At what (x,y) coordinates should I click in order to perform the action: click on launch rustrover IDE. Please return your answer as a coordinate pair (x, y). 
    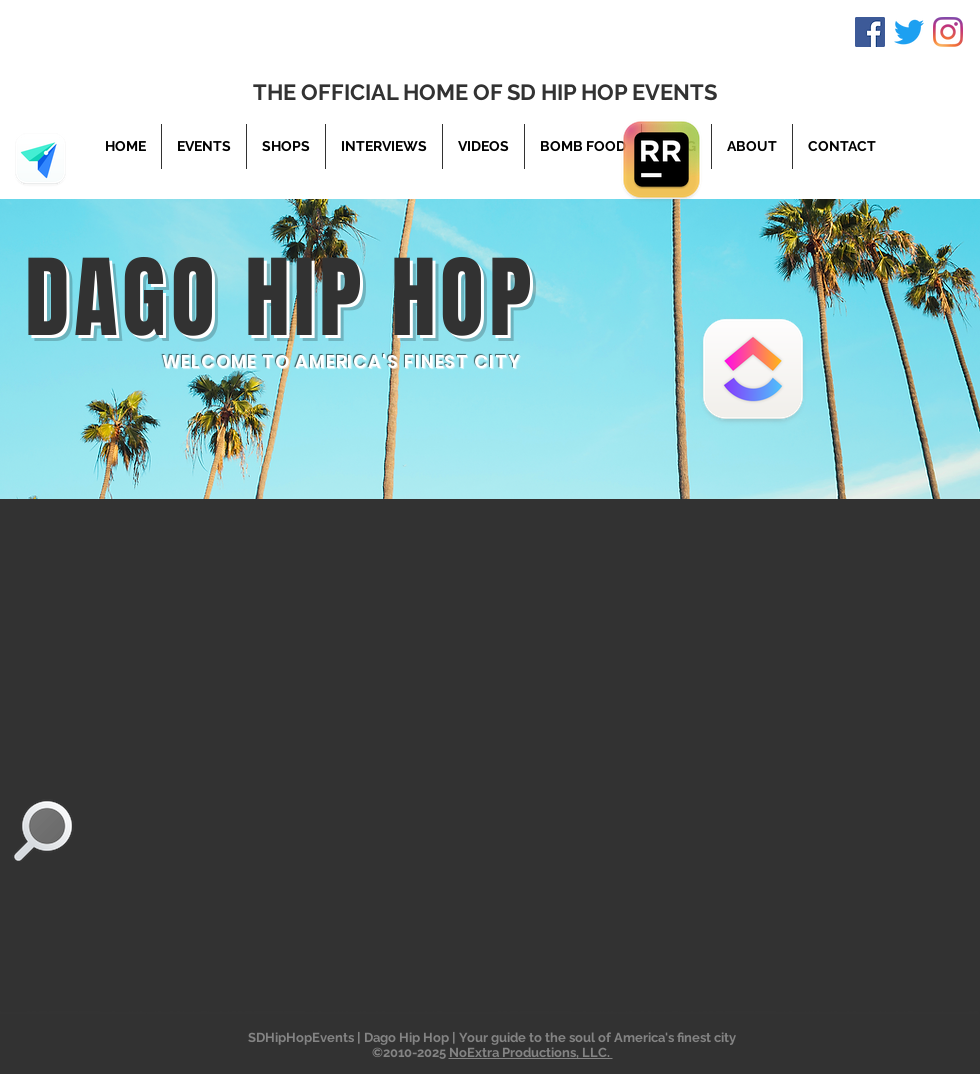
    Looking at the image, I should click on (661, 159).